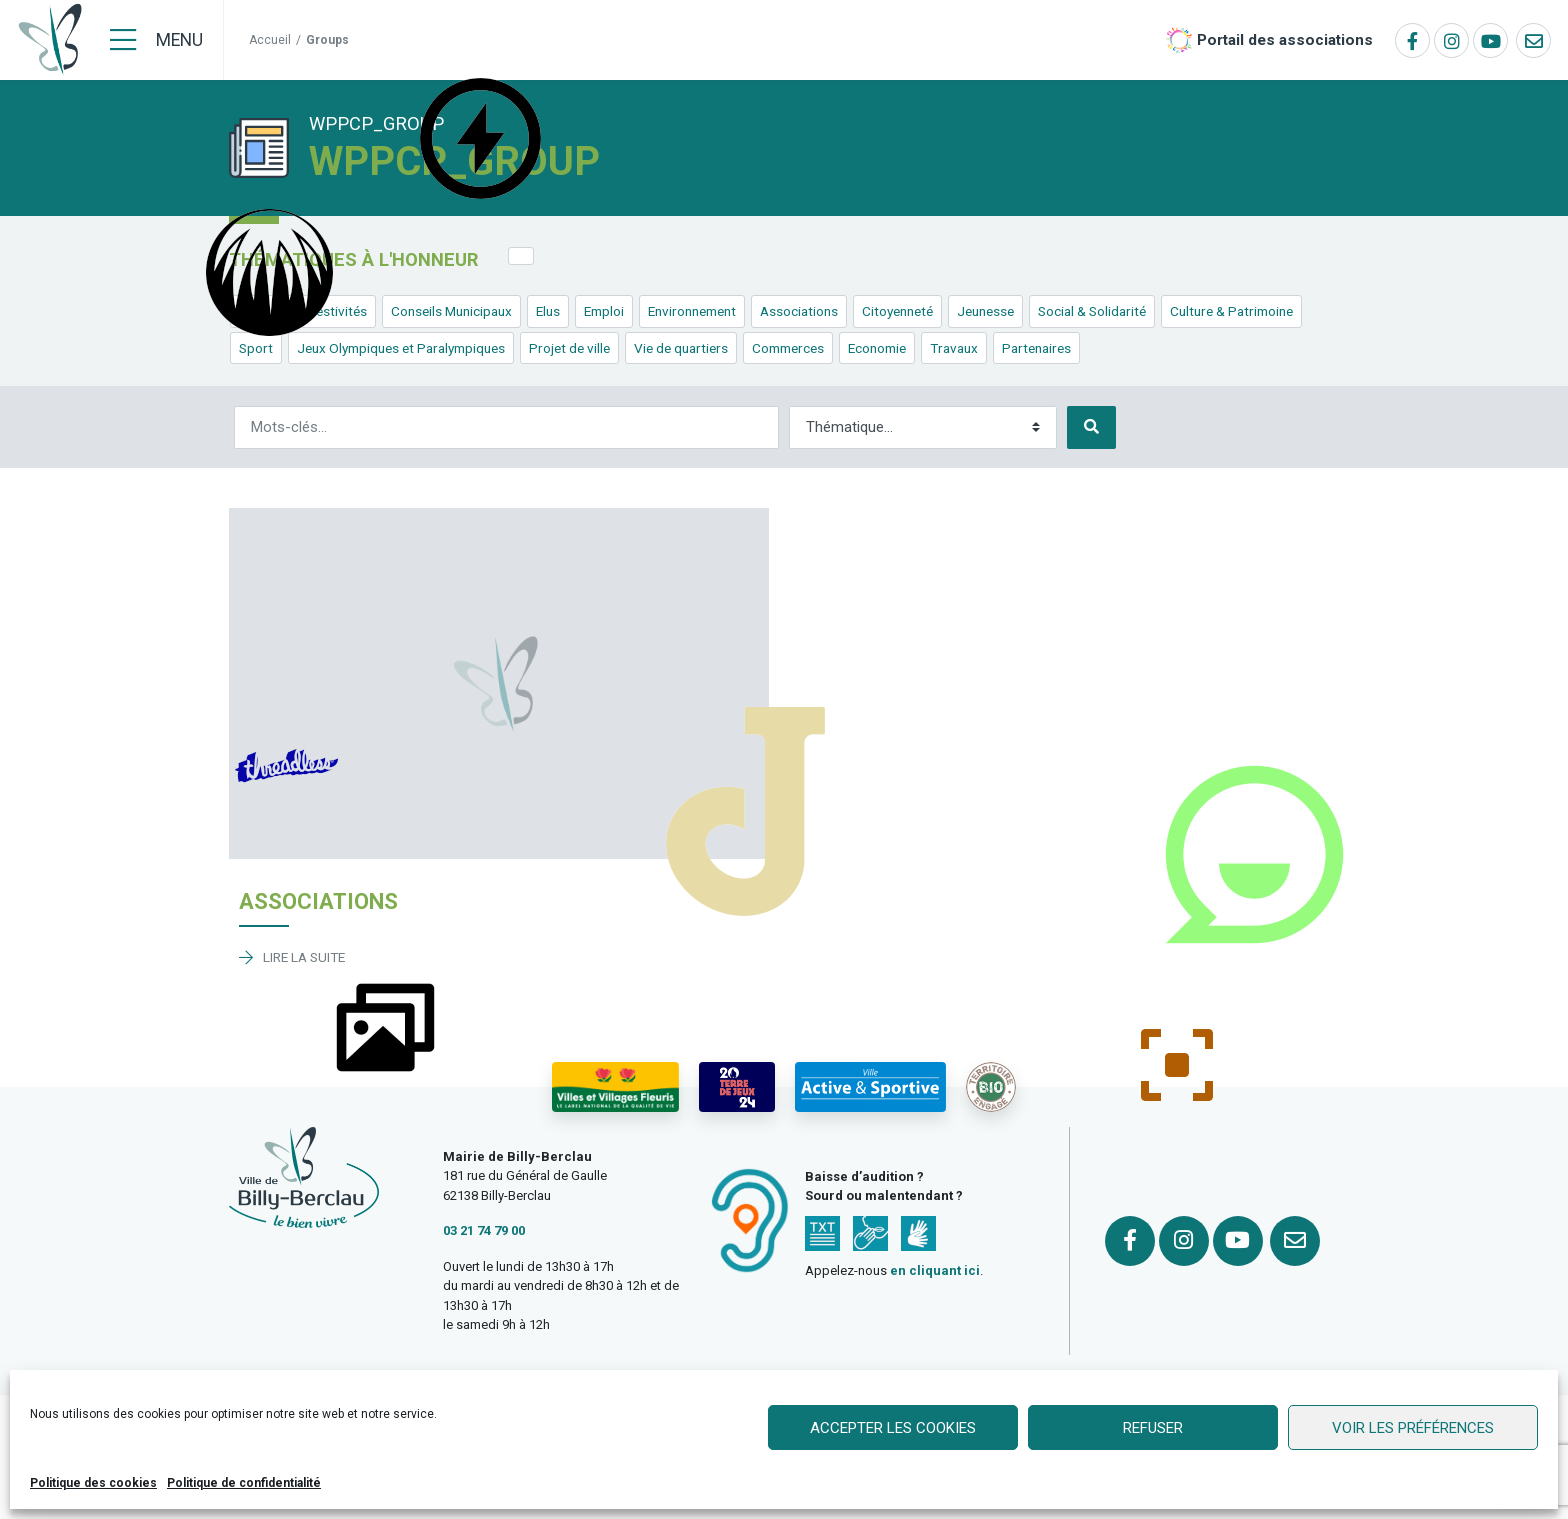 The width and height of the screenshot is (1568, 1519). What do you see at coordinates (286, 765) in the screenshot?
I see `visit the Threadless website or app` at bounding box center [286, 765].